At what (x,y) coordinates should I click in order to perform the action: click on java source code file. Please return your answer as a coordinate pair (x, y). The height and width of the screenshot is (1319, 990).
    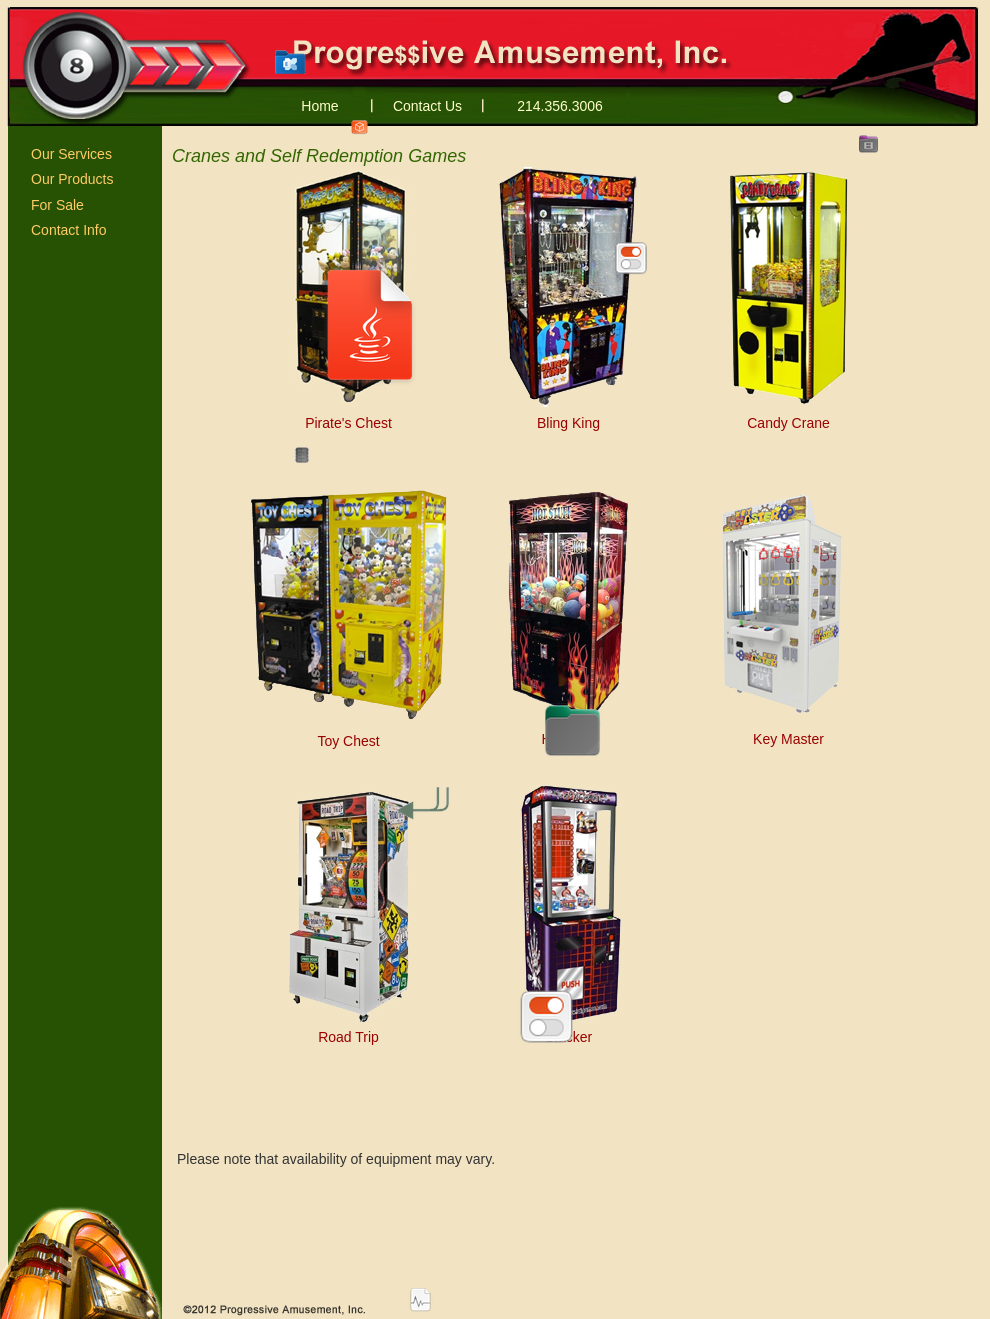
    Looking at the image, I should click on (370, 327).